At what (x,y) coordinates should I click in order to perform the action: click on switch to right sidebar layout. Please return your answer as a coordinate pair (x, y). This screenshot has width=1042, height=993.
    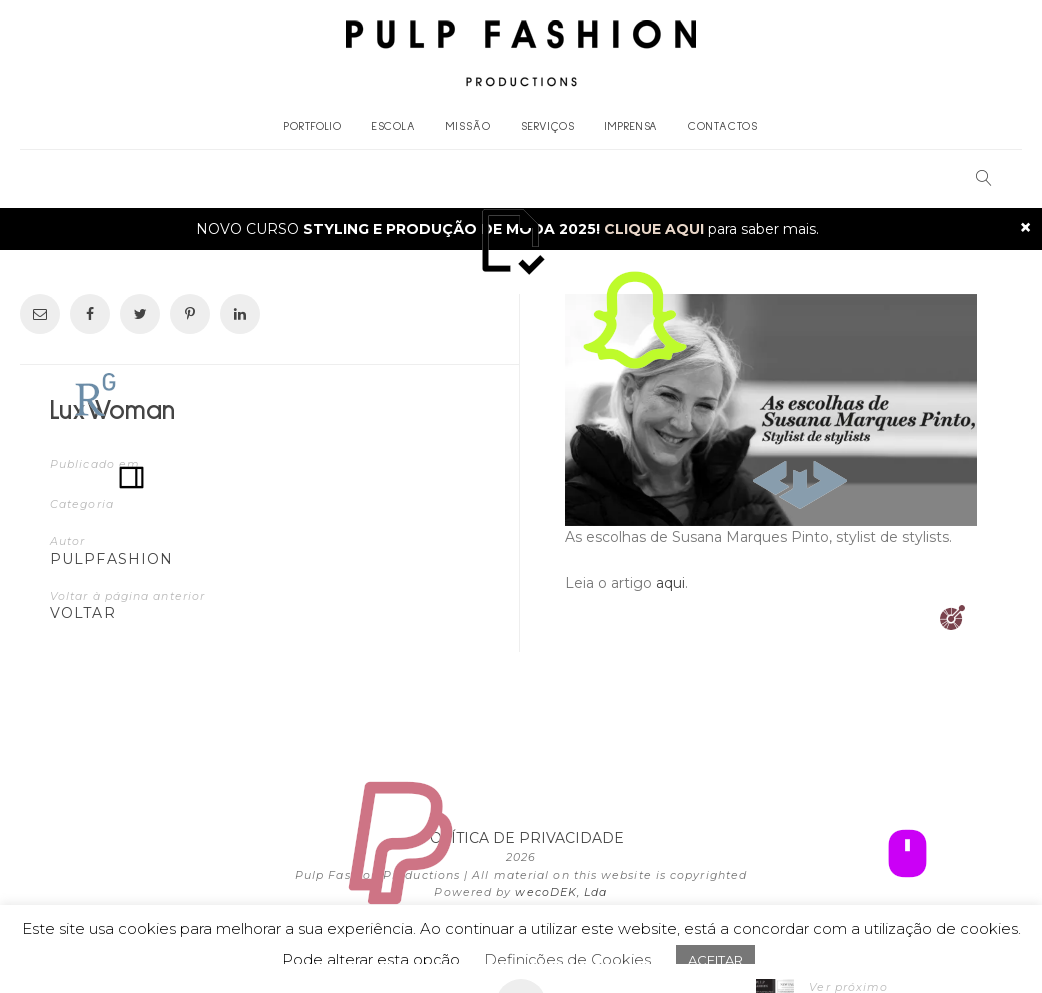
    Looking at the image, I should click on (131, 477).